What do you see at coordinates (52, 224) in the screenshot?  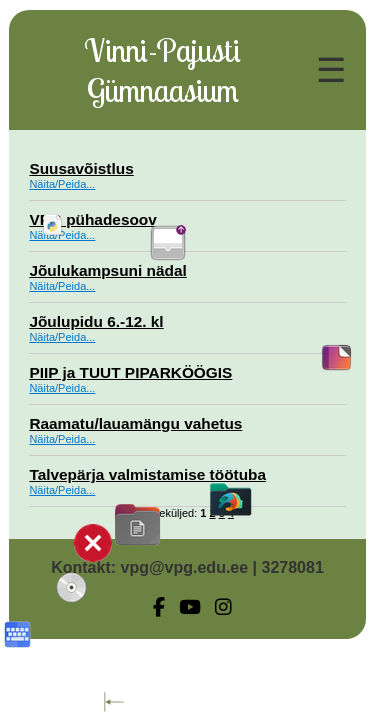 I see `python 3 source code file` at bounding box center [52, 224].